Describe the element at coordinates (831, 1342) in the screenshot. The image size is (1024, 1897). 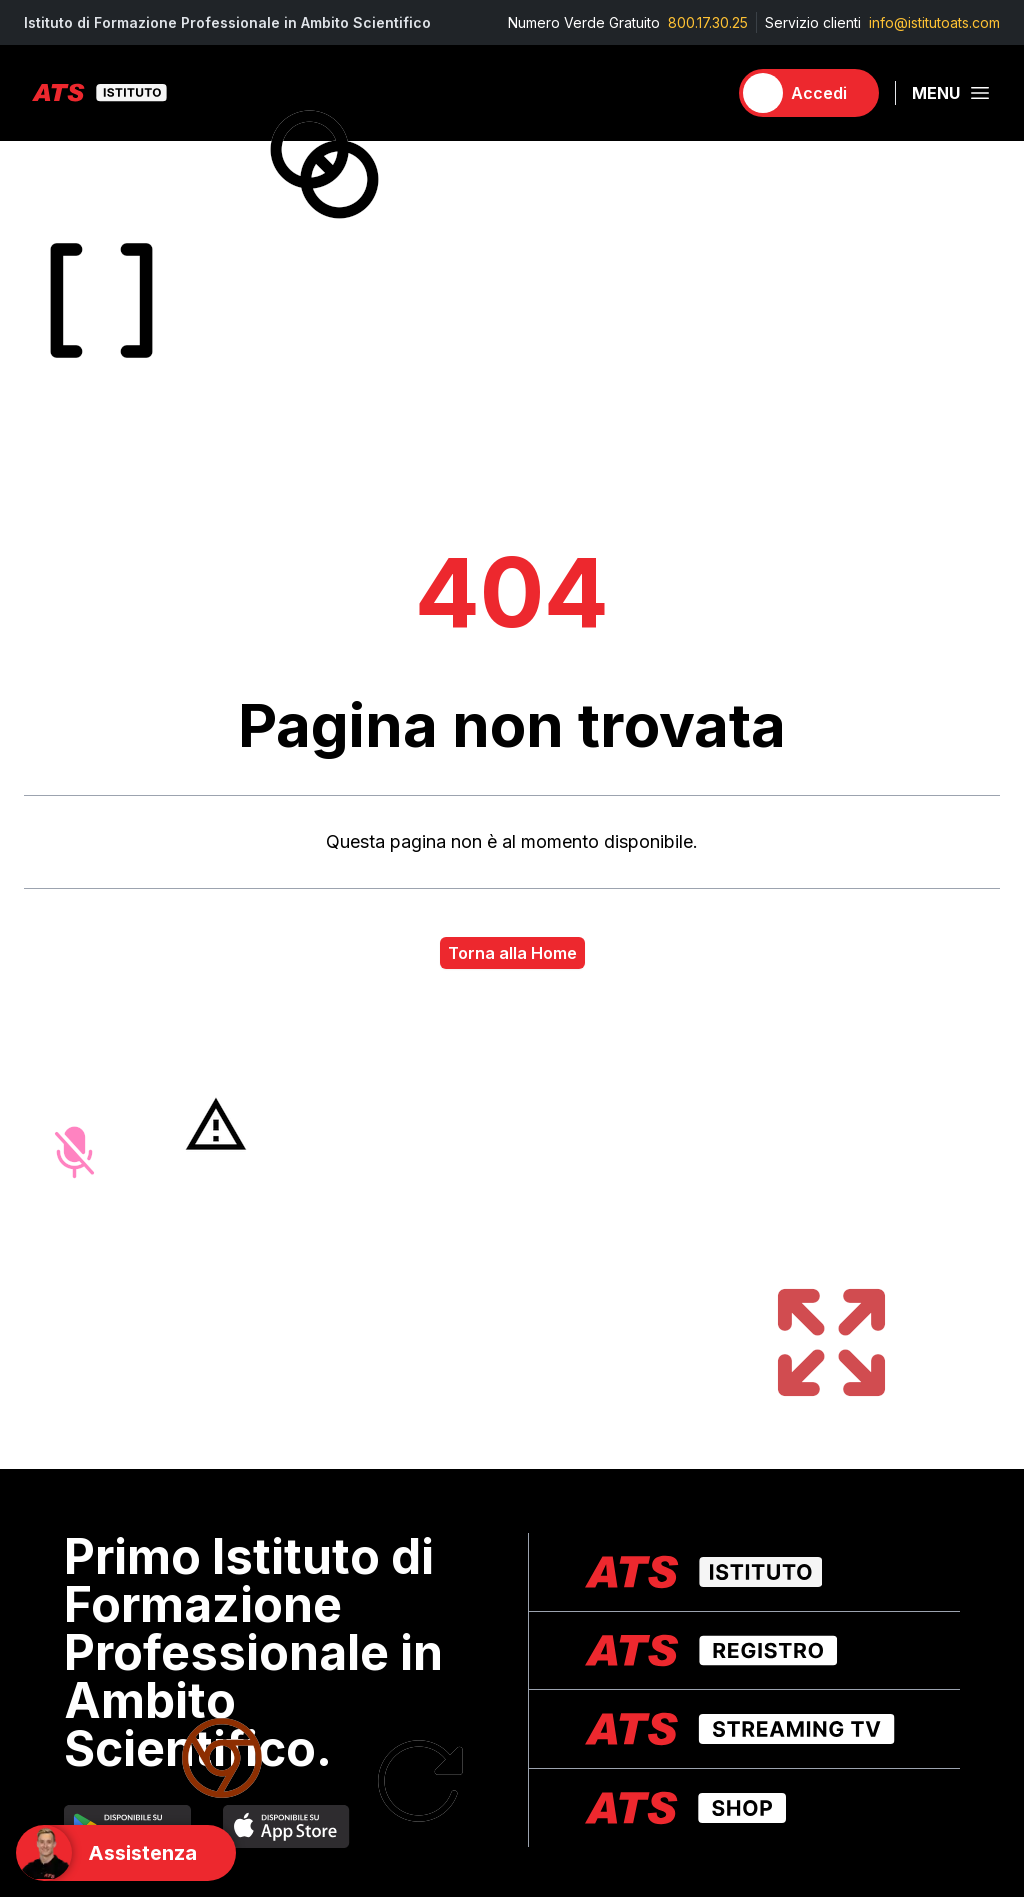
I see `expand to fullscreen mode` at that location.